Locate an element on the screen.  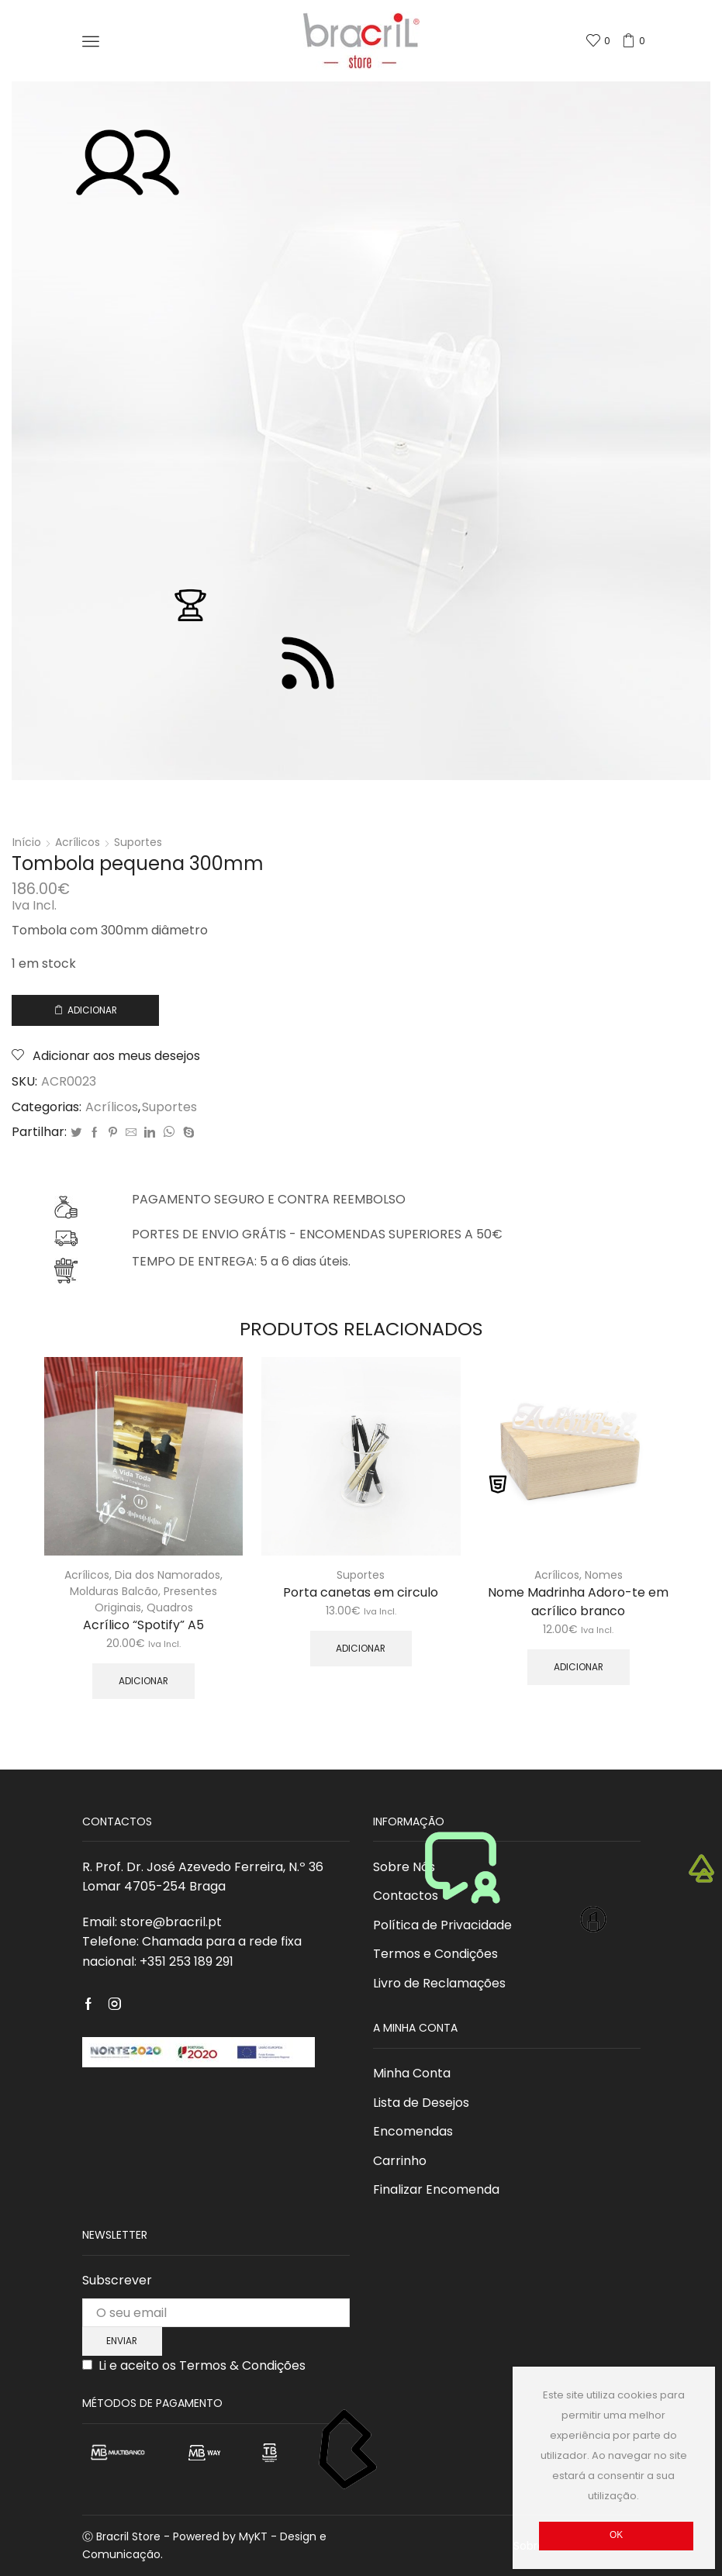
indicates html5 web technology or markup is located at coordinates (498, 1484).